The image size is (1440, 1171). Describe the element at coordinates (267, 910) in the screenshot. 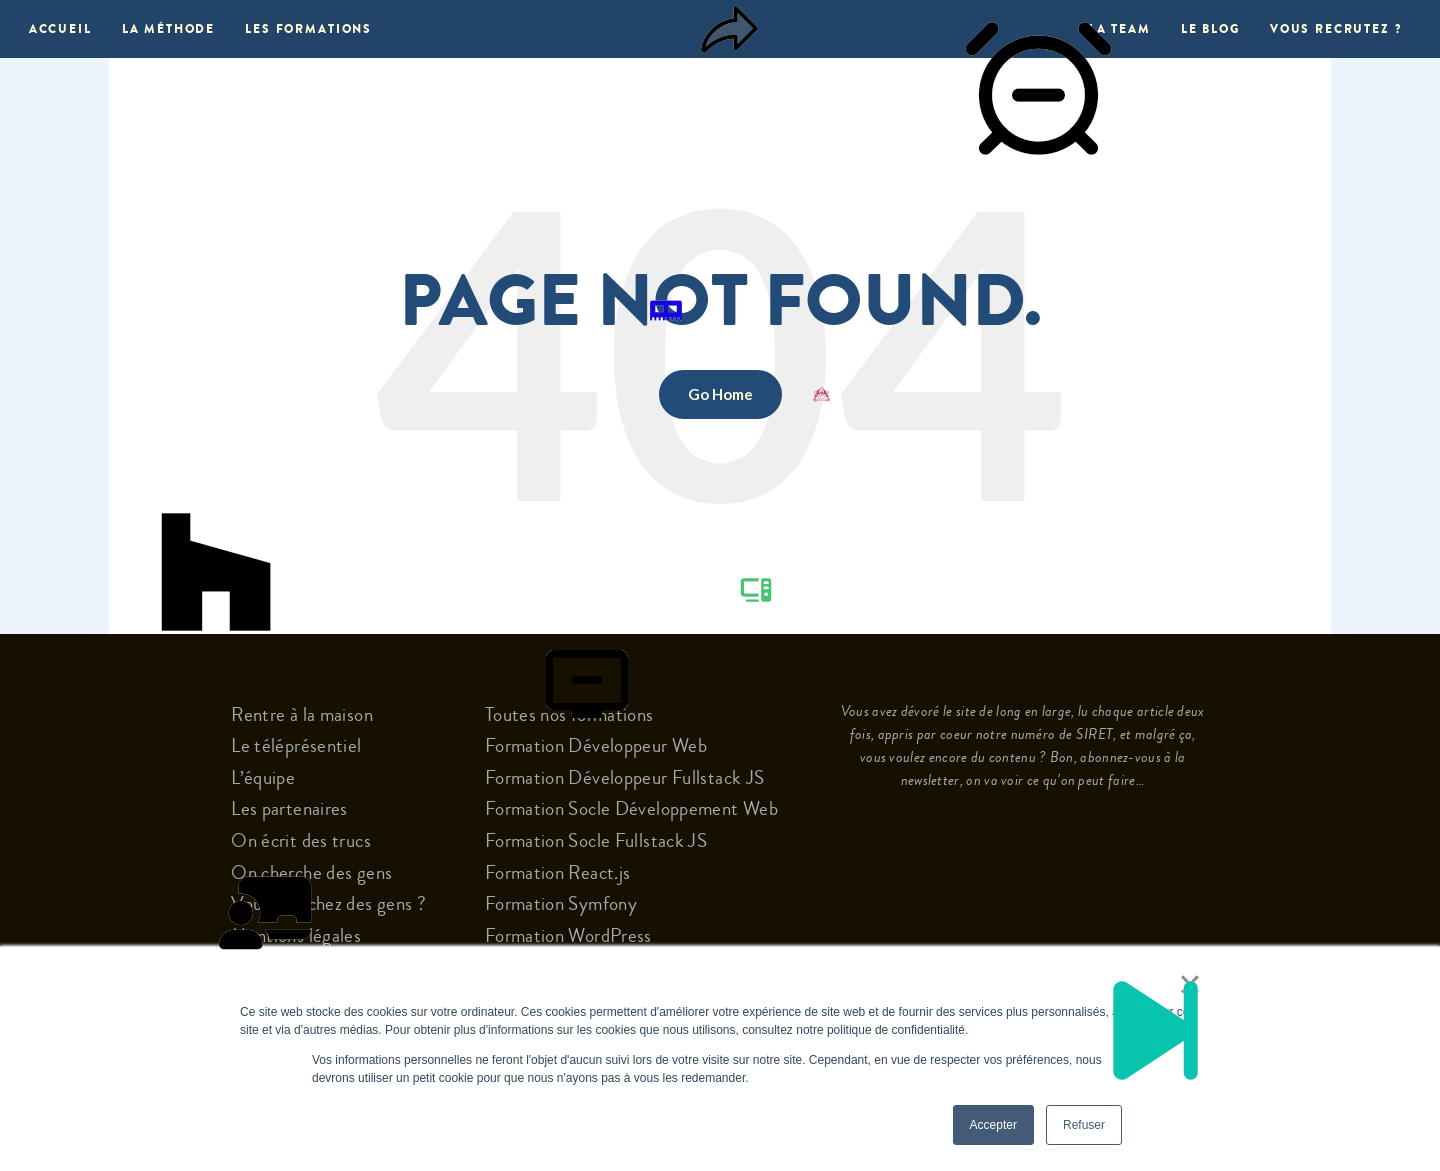

I see `access teaching or presentation tools` at that location.